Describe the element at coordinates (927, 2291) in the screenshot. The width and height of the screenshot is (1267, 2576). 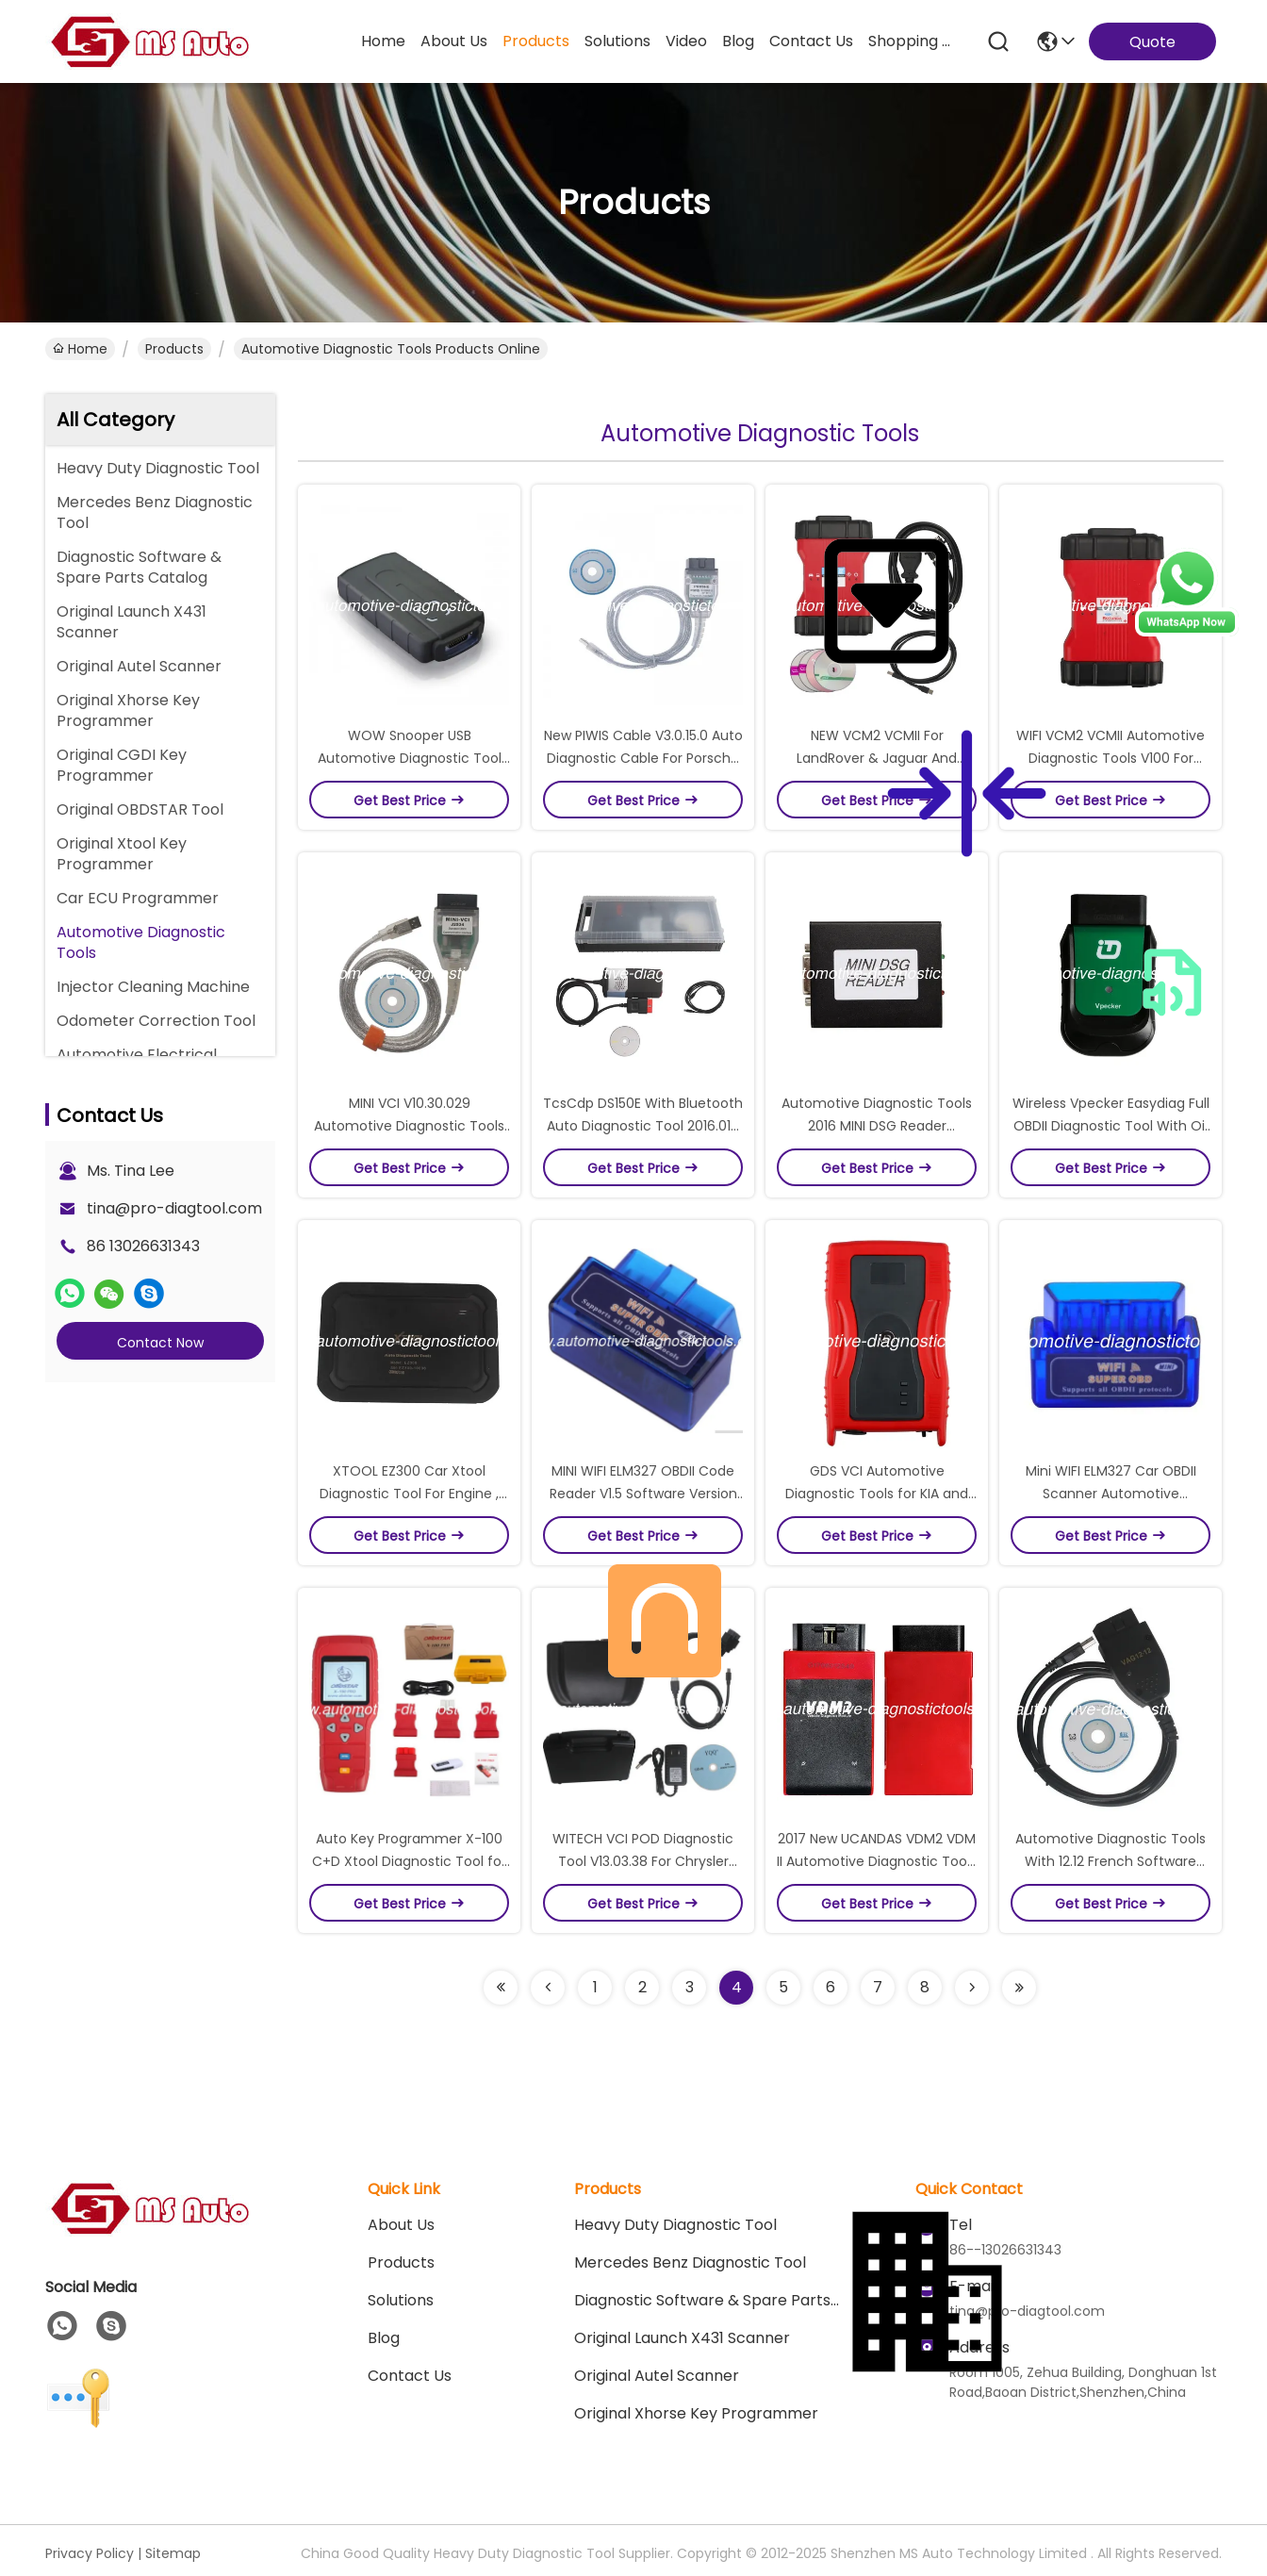
I see `view business or company information` at that location.